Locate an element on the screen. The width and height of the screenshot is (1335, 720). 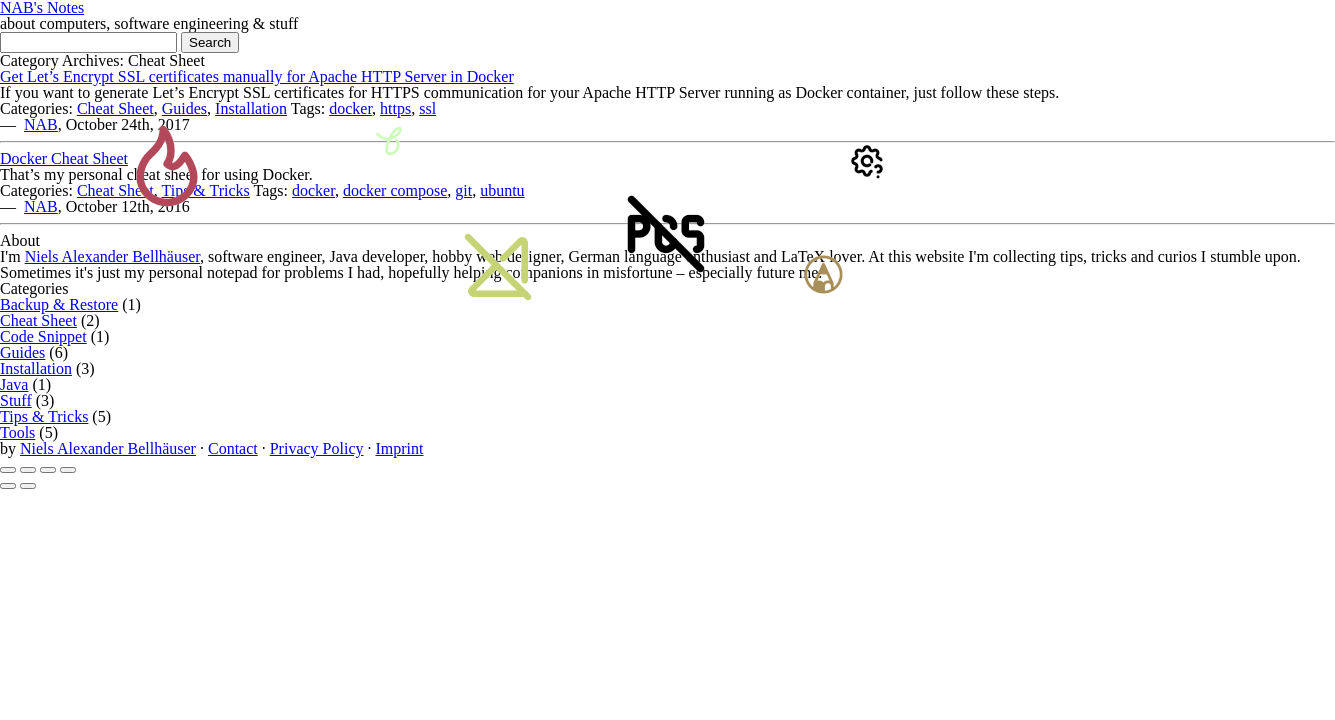
http post request disabled or unavailable is located at coordinates (666, 234).